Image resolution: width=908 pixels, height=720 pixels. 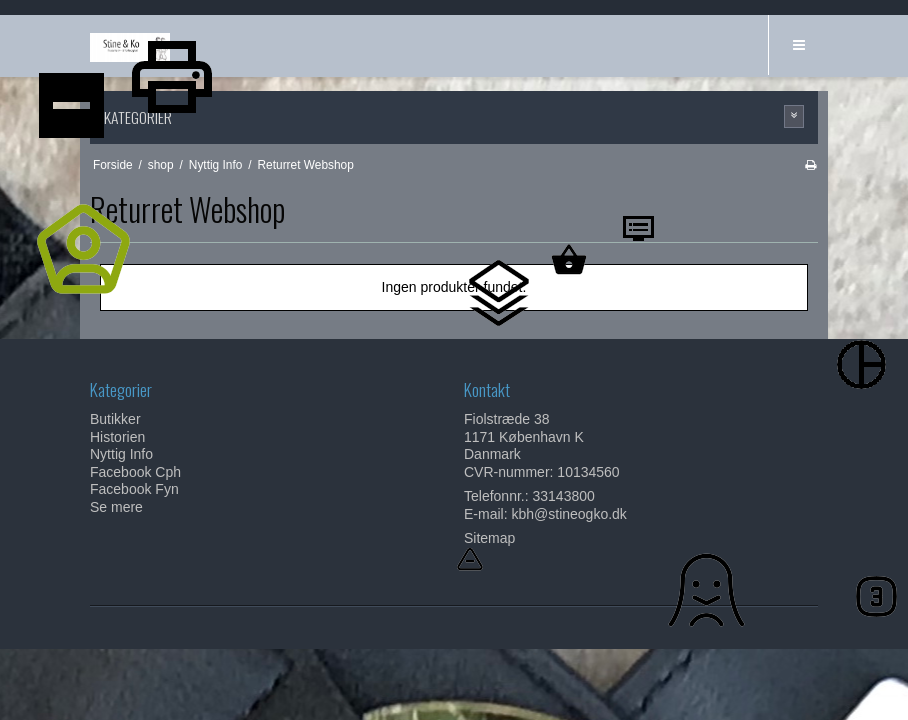 I want to click on print this document, so click(x=172, y=77).